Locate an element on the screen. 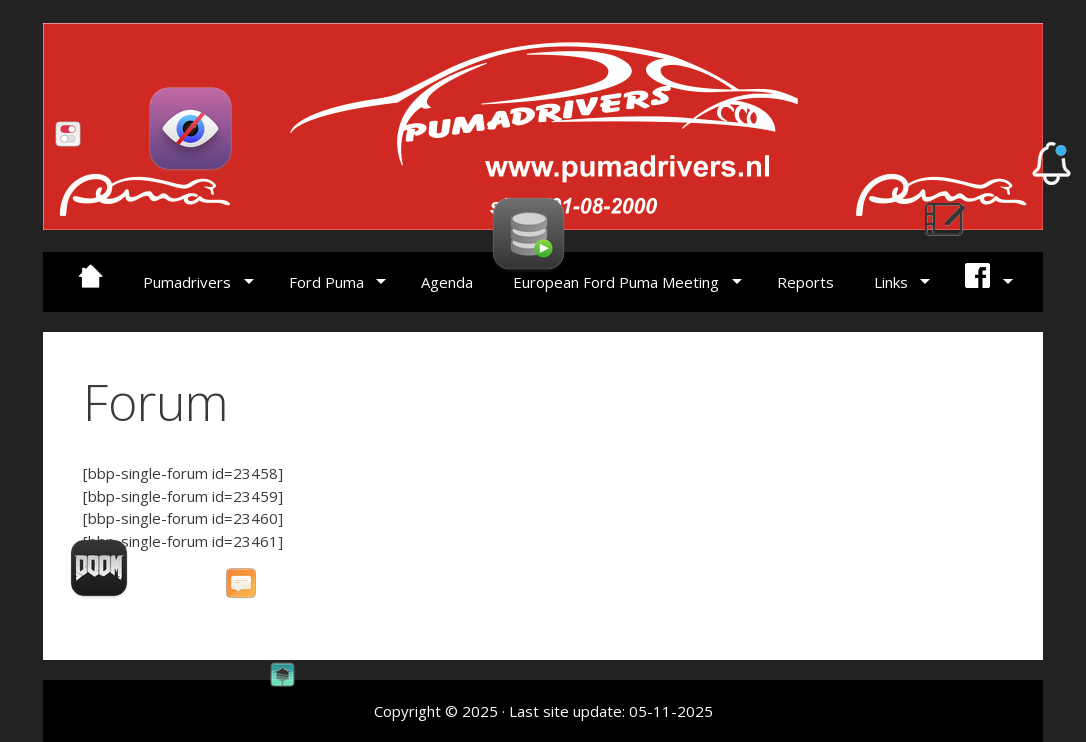 The width and height of the screenshot is (1086, 742). graphics tablet input device is located at coordinates (945, 218).